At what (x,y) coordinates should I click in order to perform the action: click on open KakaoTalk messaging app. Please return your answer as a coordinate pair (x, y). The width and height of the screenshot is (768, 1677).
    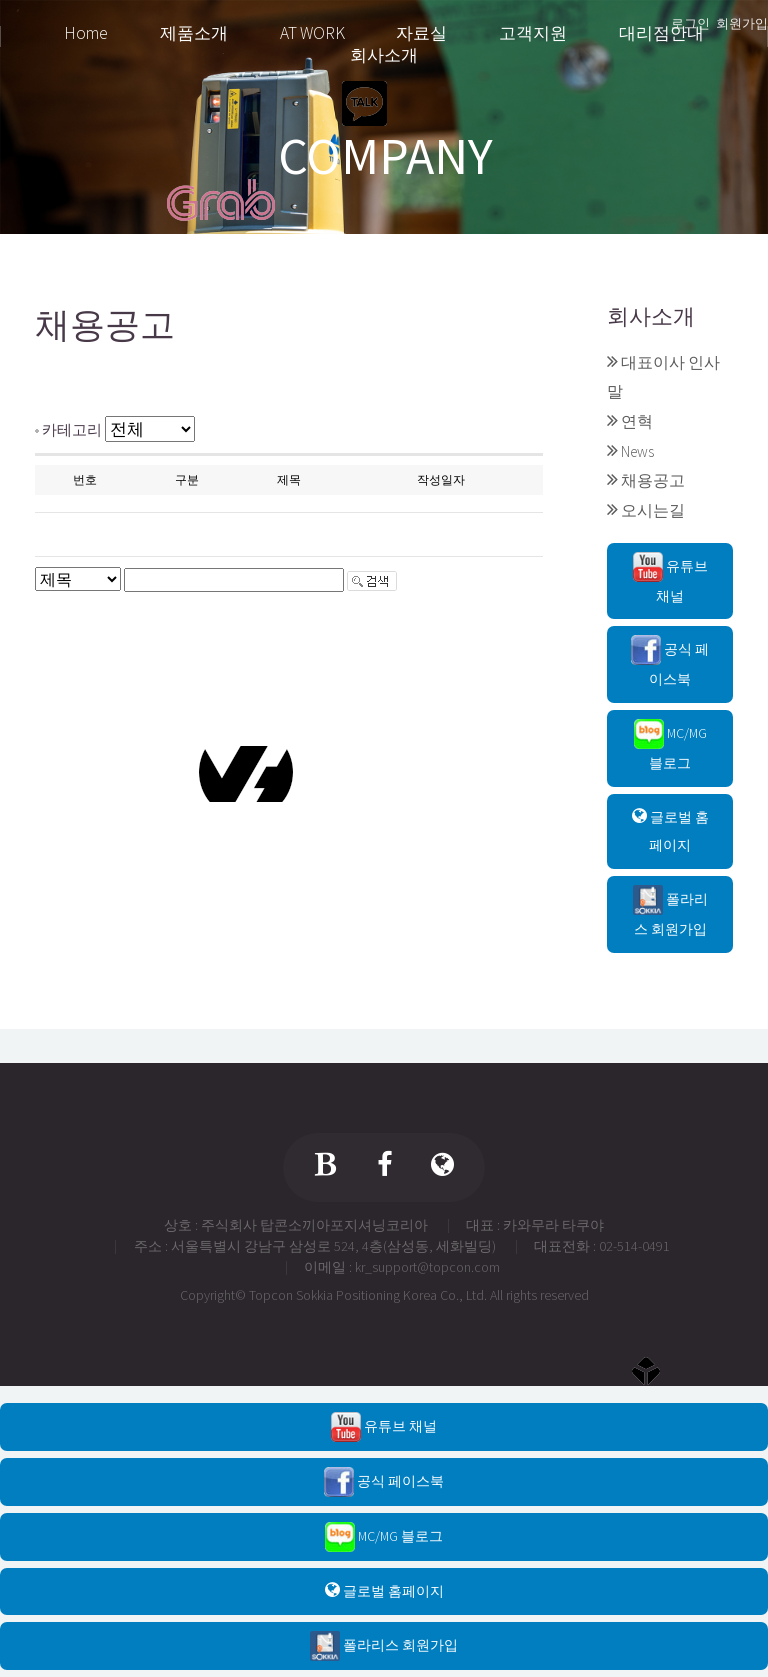
    Looking at the image, I should click on (364, 103).